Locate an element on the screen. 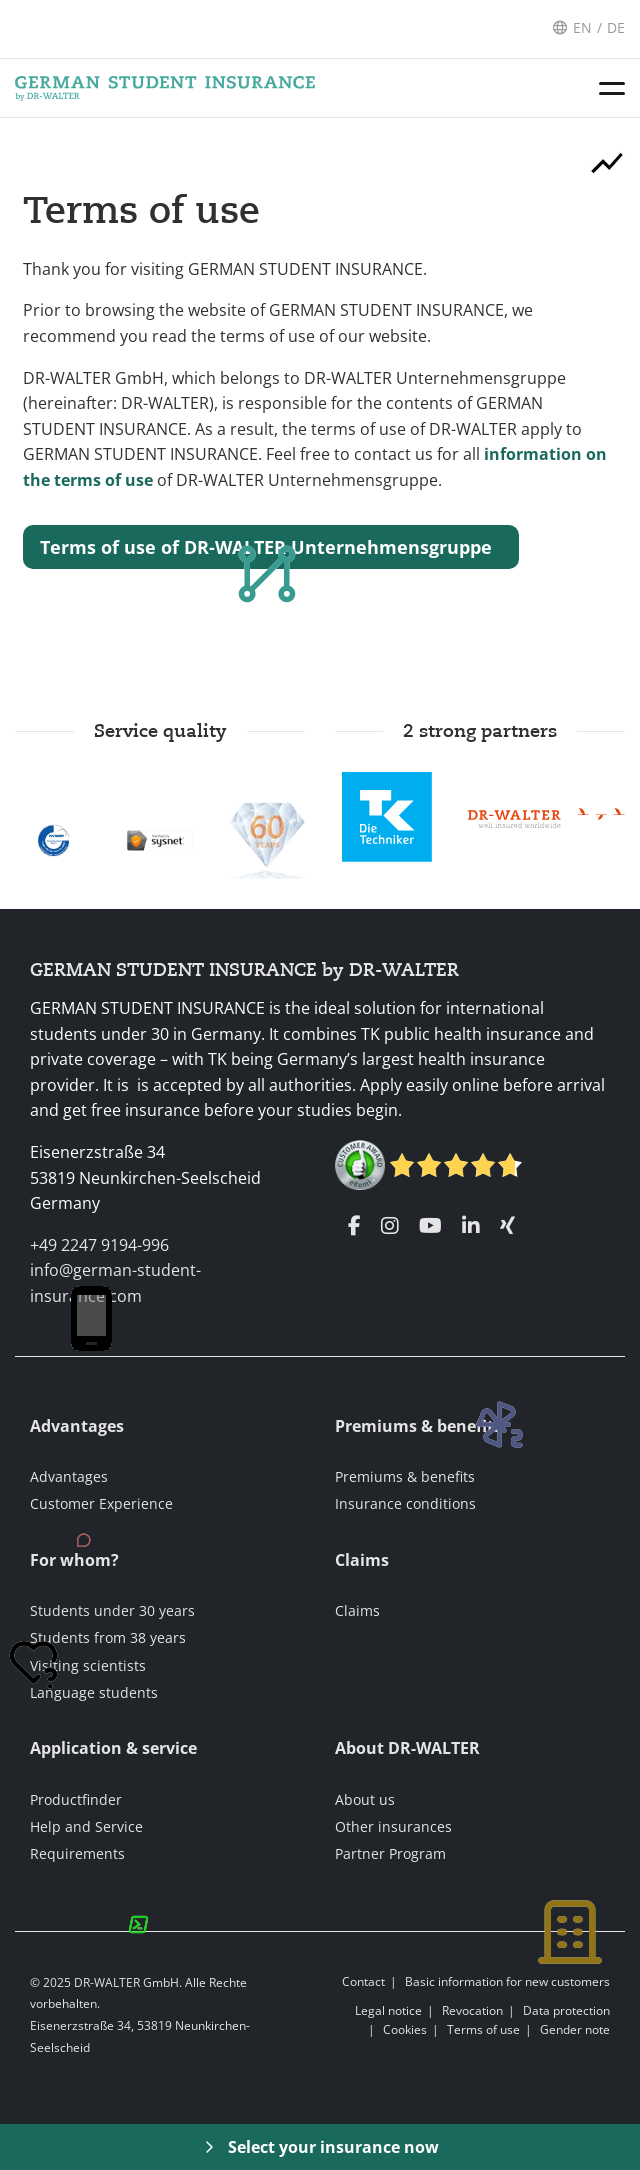 The height and width of the screenshot is (2170, 640). get help about favorites or liked items is located at coordinates (33, 1662).